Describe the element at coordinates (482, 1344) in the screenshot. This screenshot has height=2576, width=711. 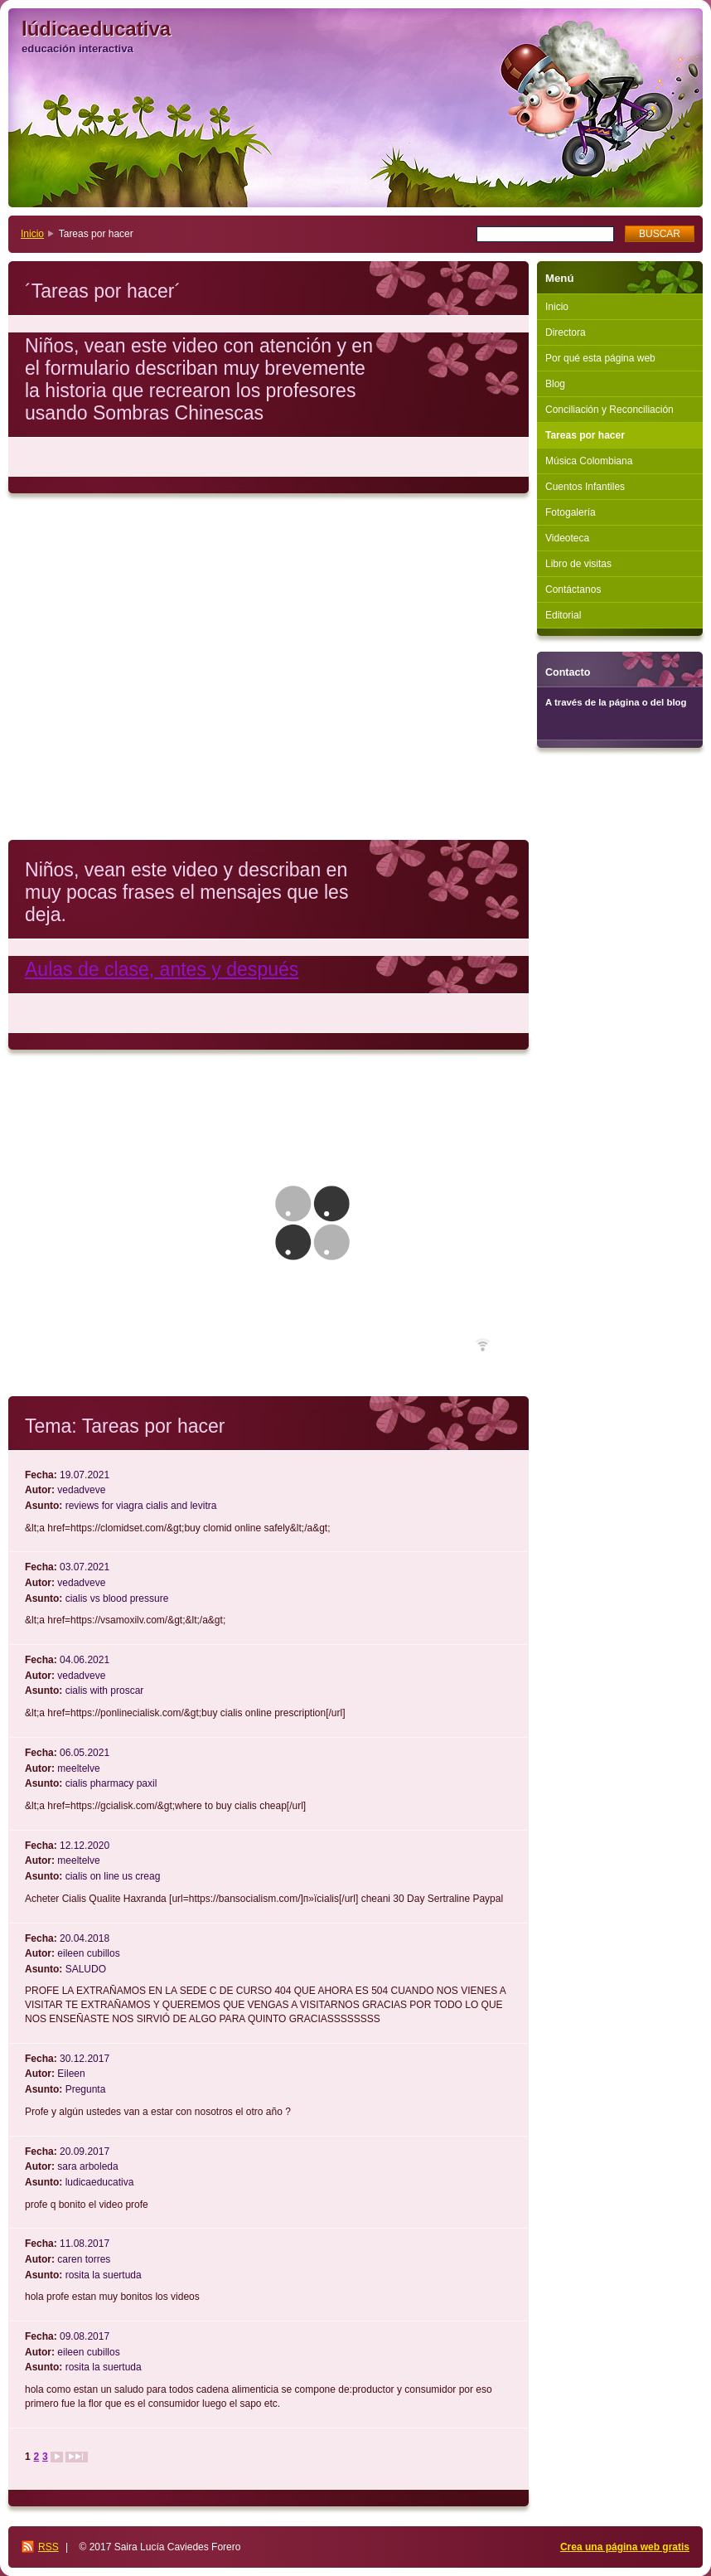
I see `indicates a strong wireless network connection` at that location.